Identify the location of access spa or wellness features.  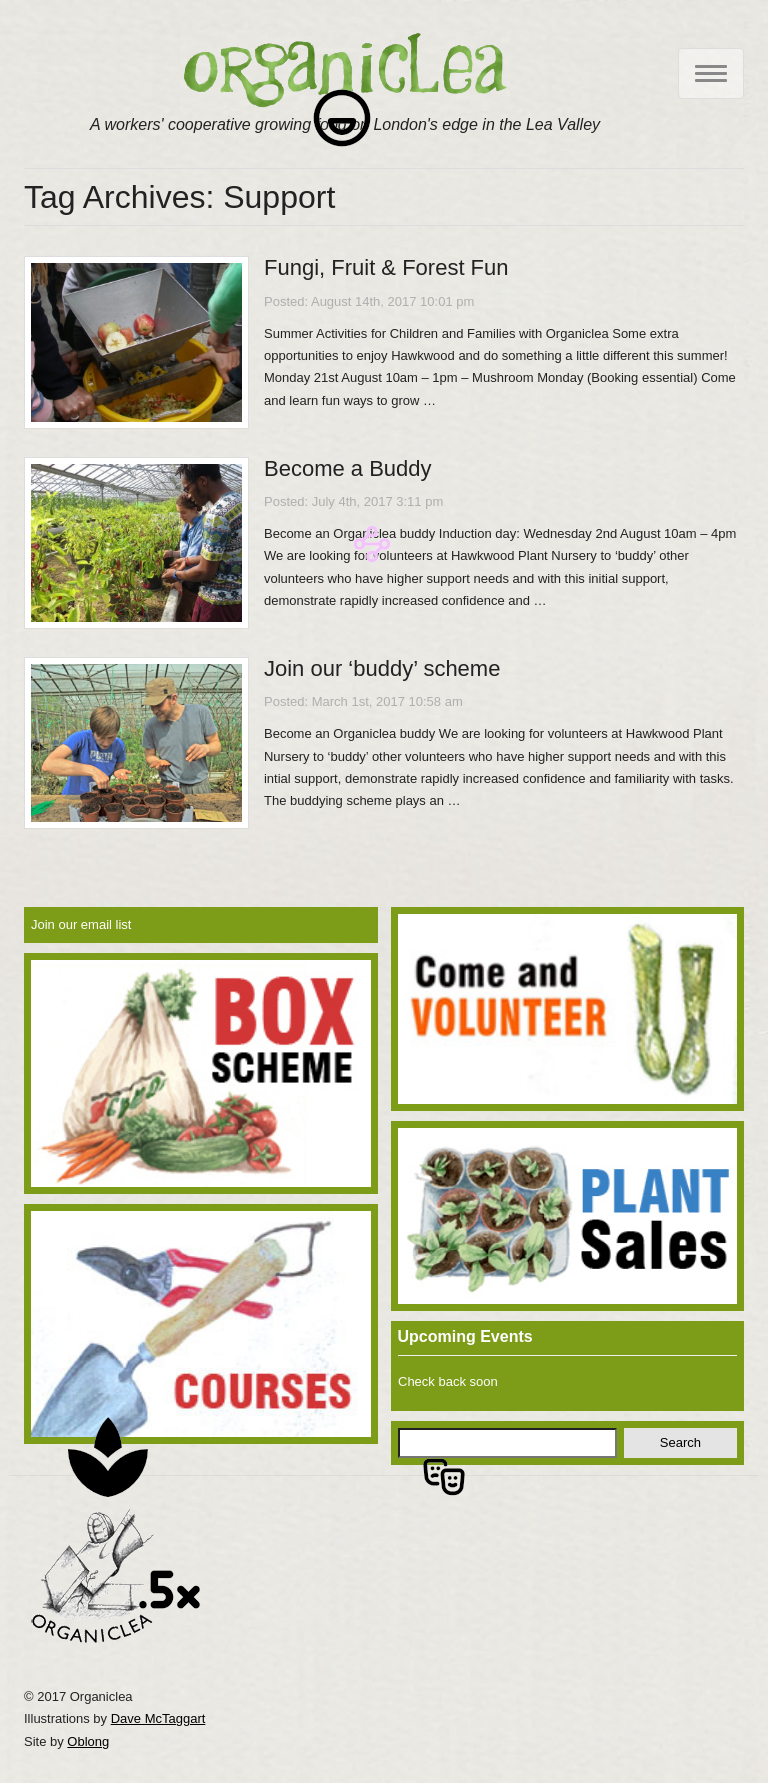
(108, 1457).